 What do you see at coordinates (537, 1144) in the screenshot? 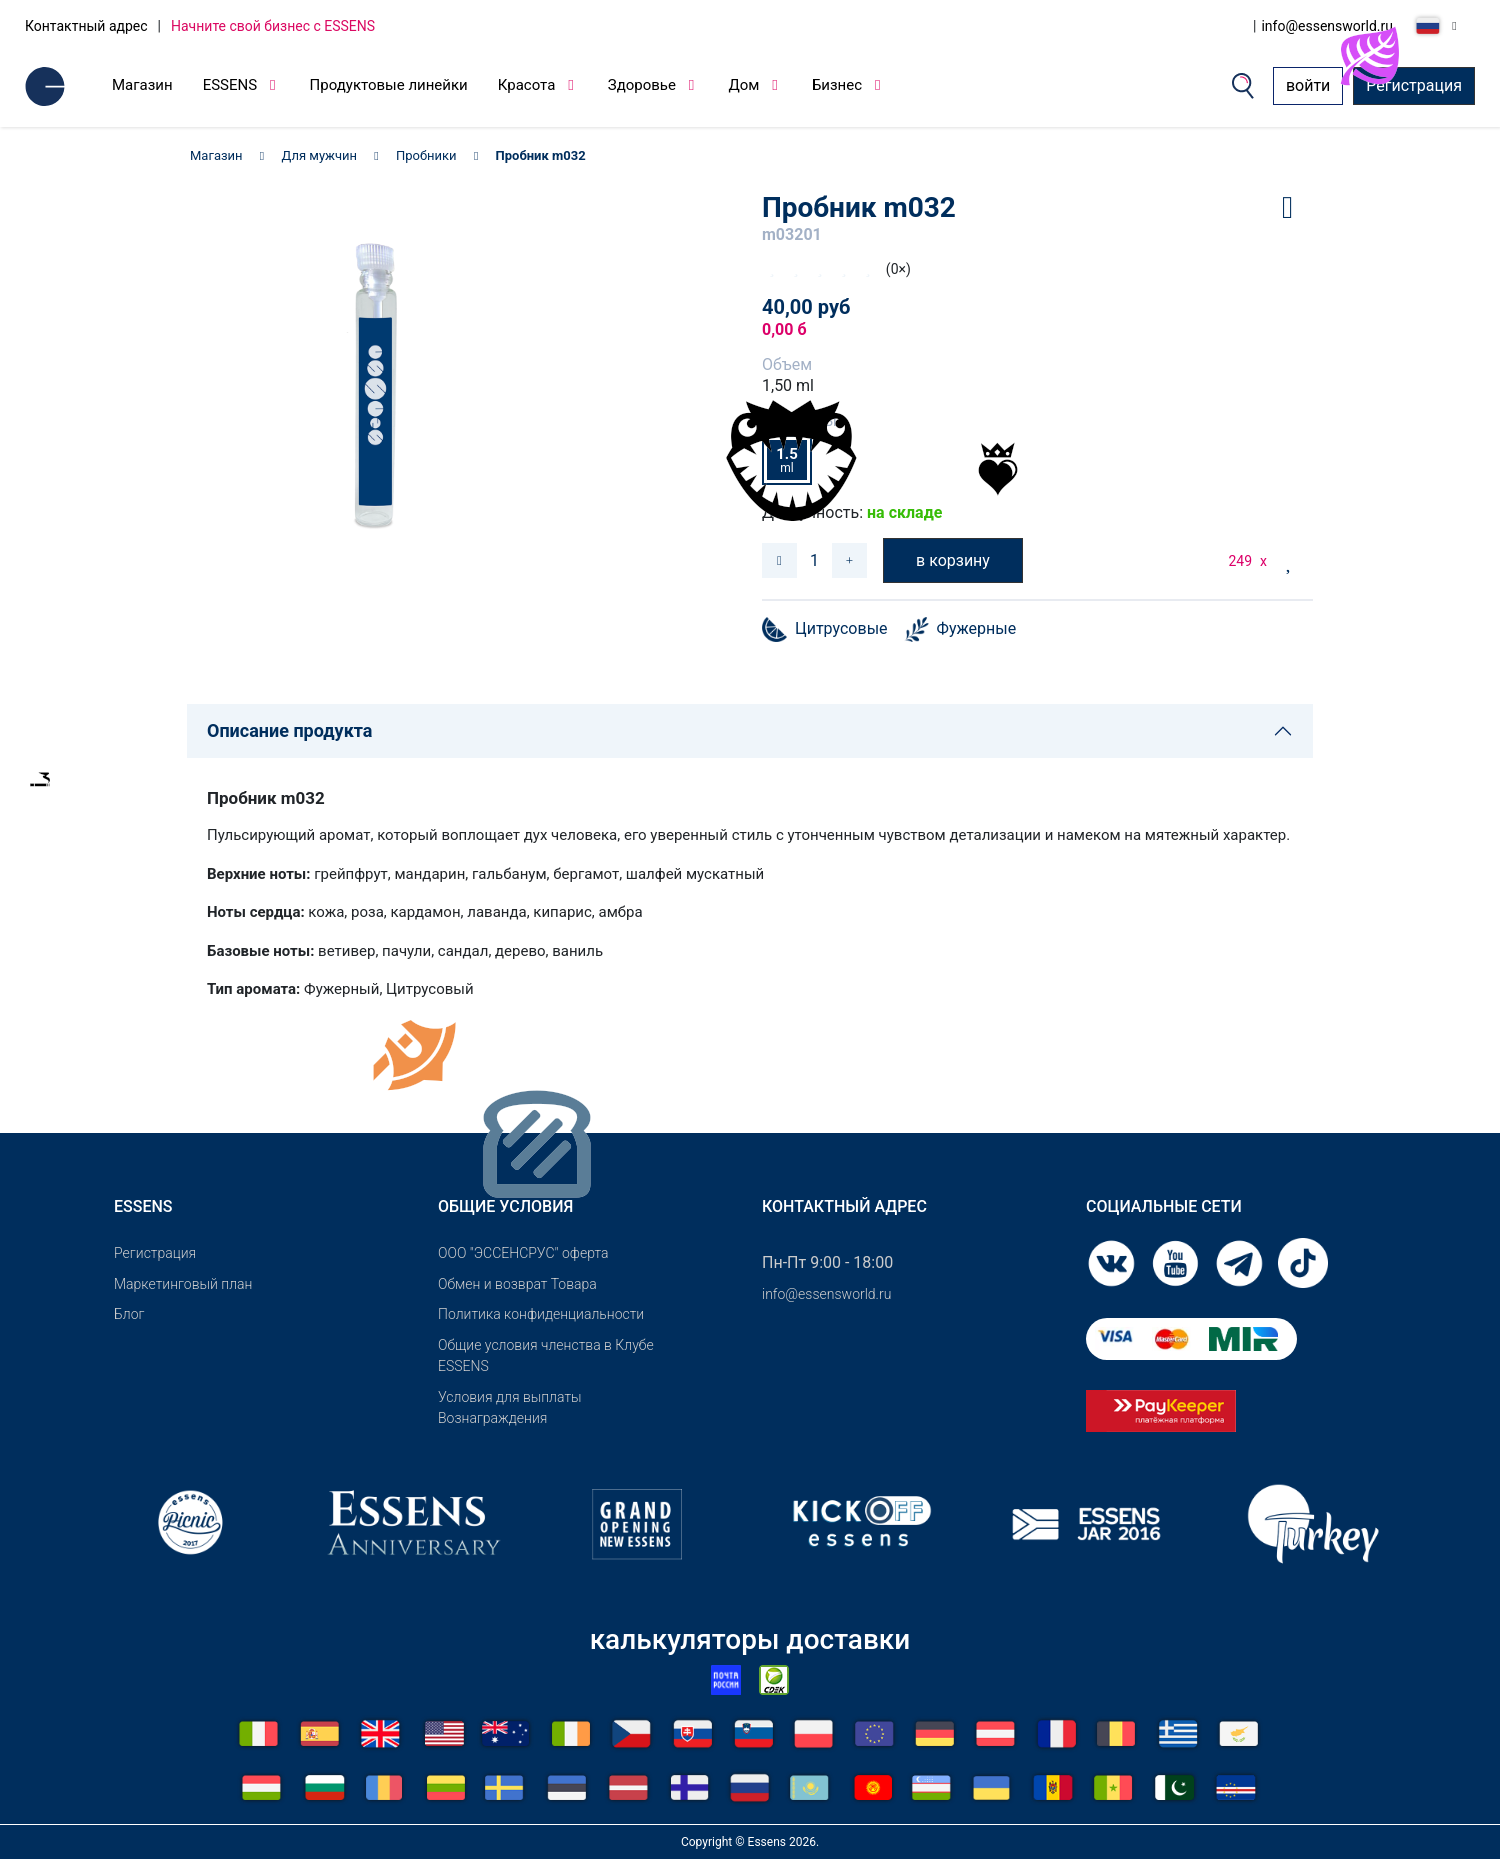
I see `toast or burn food item in a cooking game` at bounding box center [537, 1144].